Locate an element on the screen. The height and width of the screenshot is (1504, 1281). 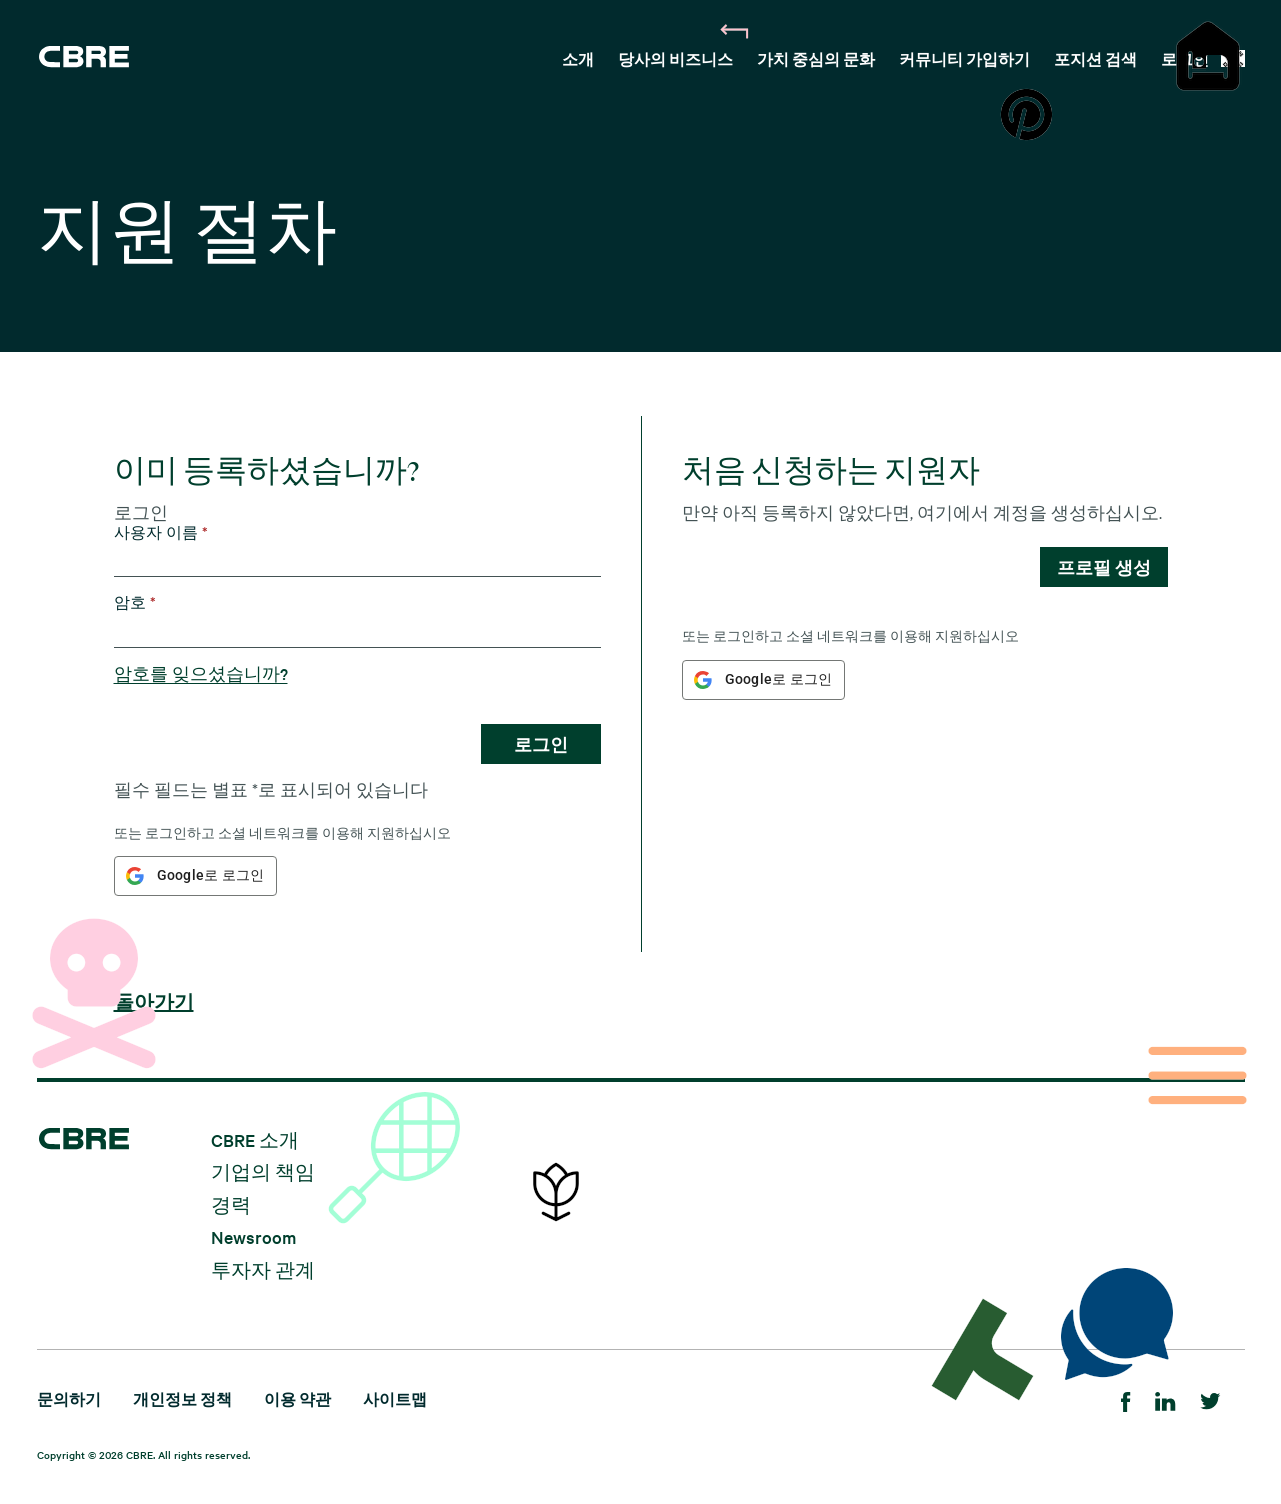
access garden or plant-related features is located at coordinates (556, 1192).